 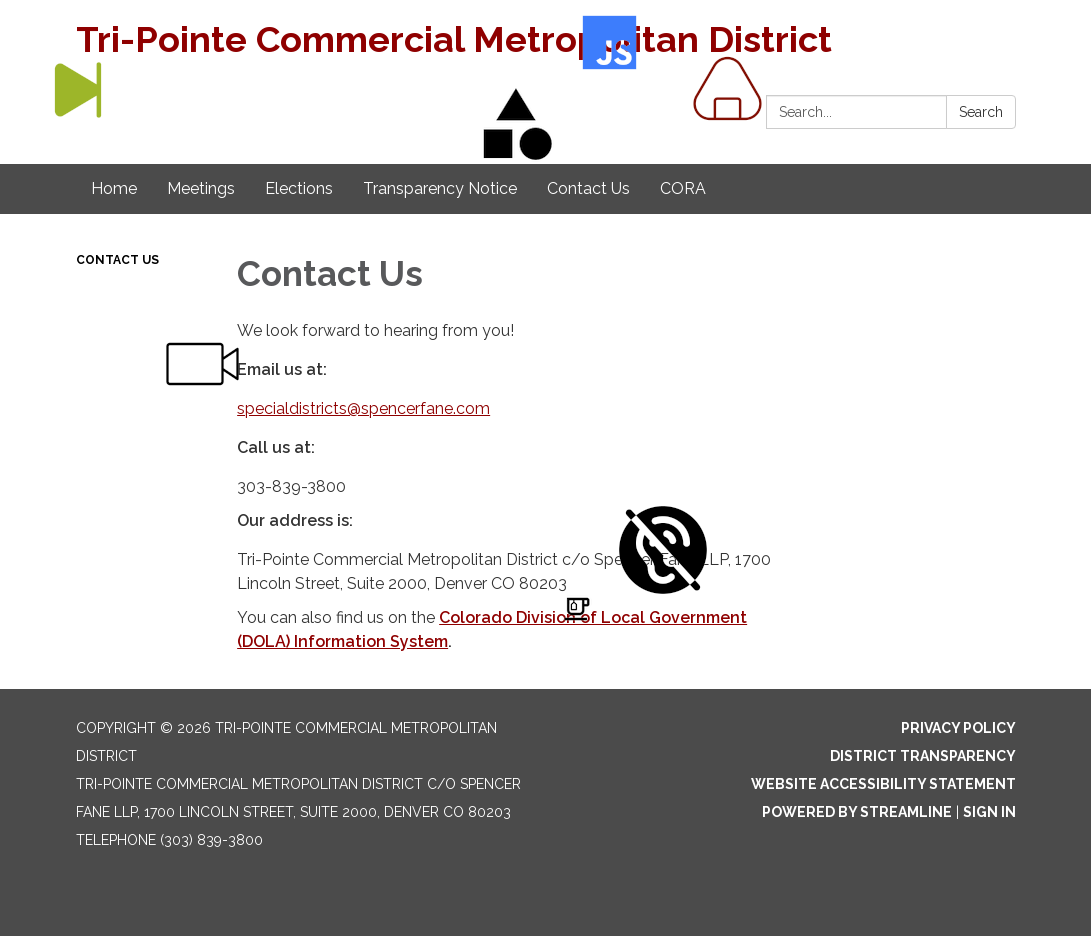 I want to click on indicates javascript programming language, so click(x=609, y=42).